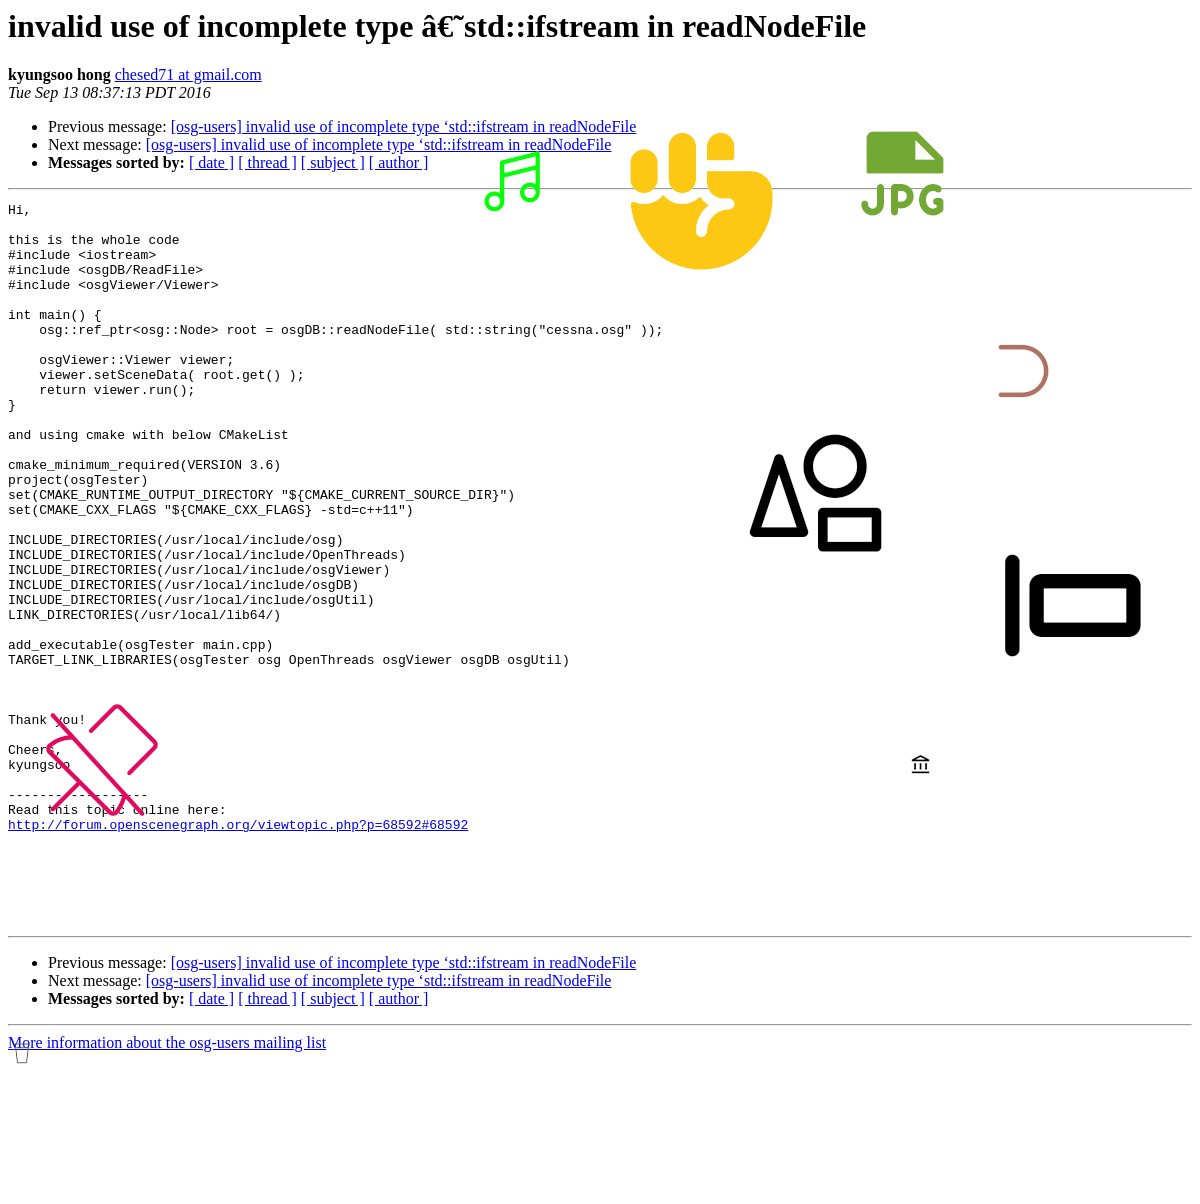 Image resolution: width=1200 pixels, height=1204 pixels. What do you see at coordinates (701, 198) in the screenshot?
I see `indicates solidarity or support action` at bounding box center [701, 198].